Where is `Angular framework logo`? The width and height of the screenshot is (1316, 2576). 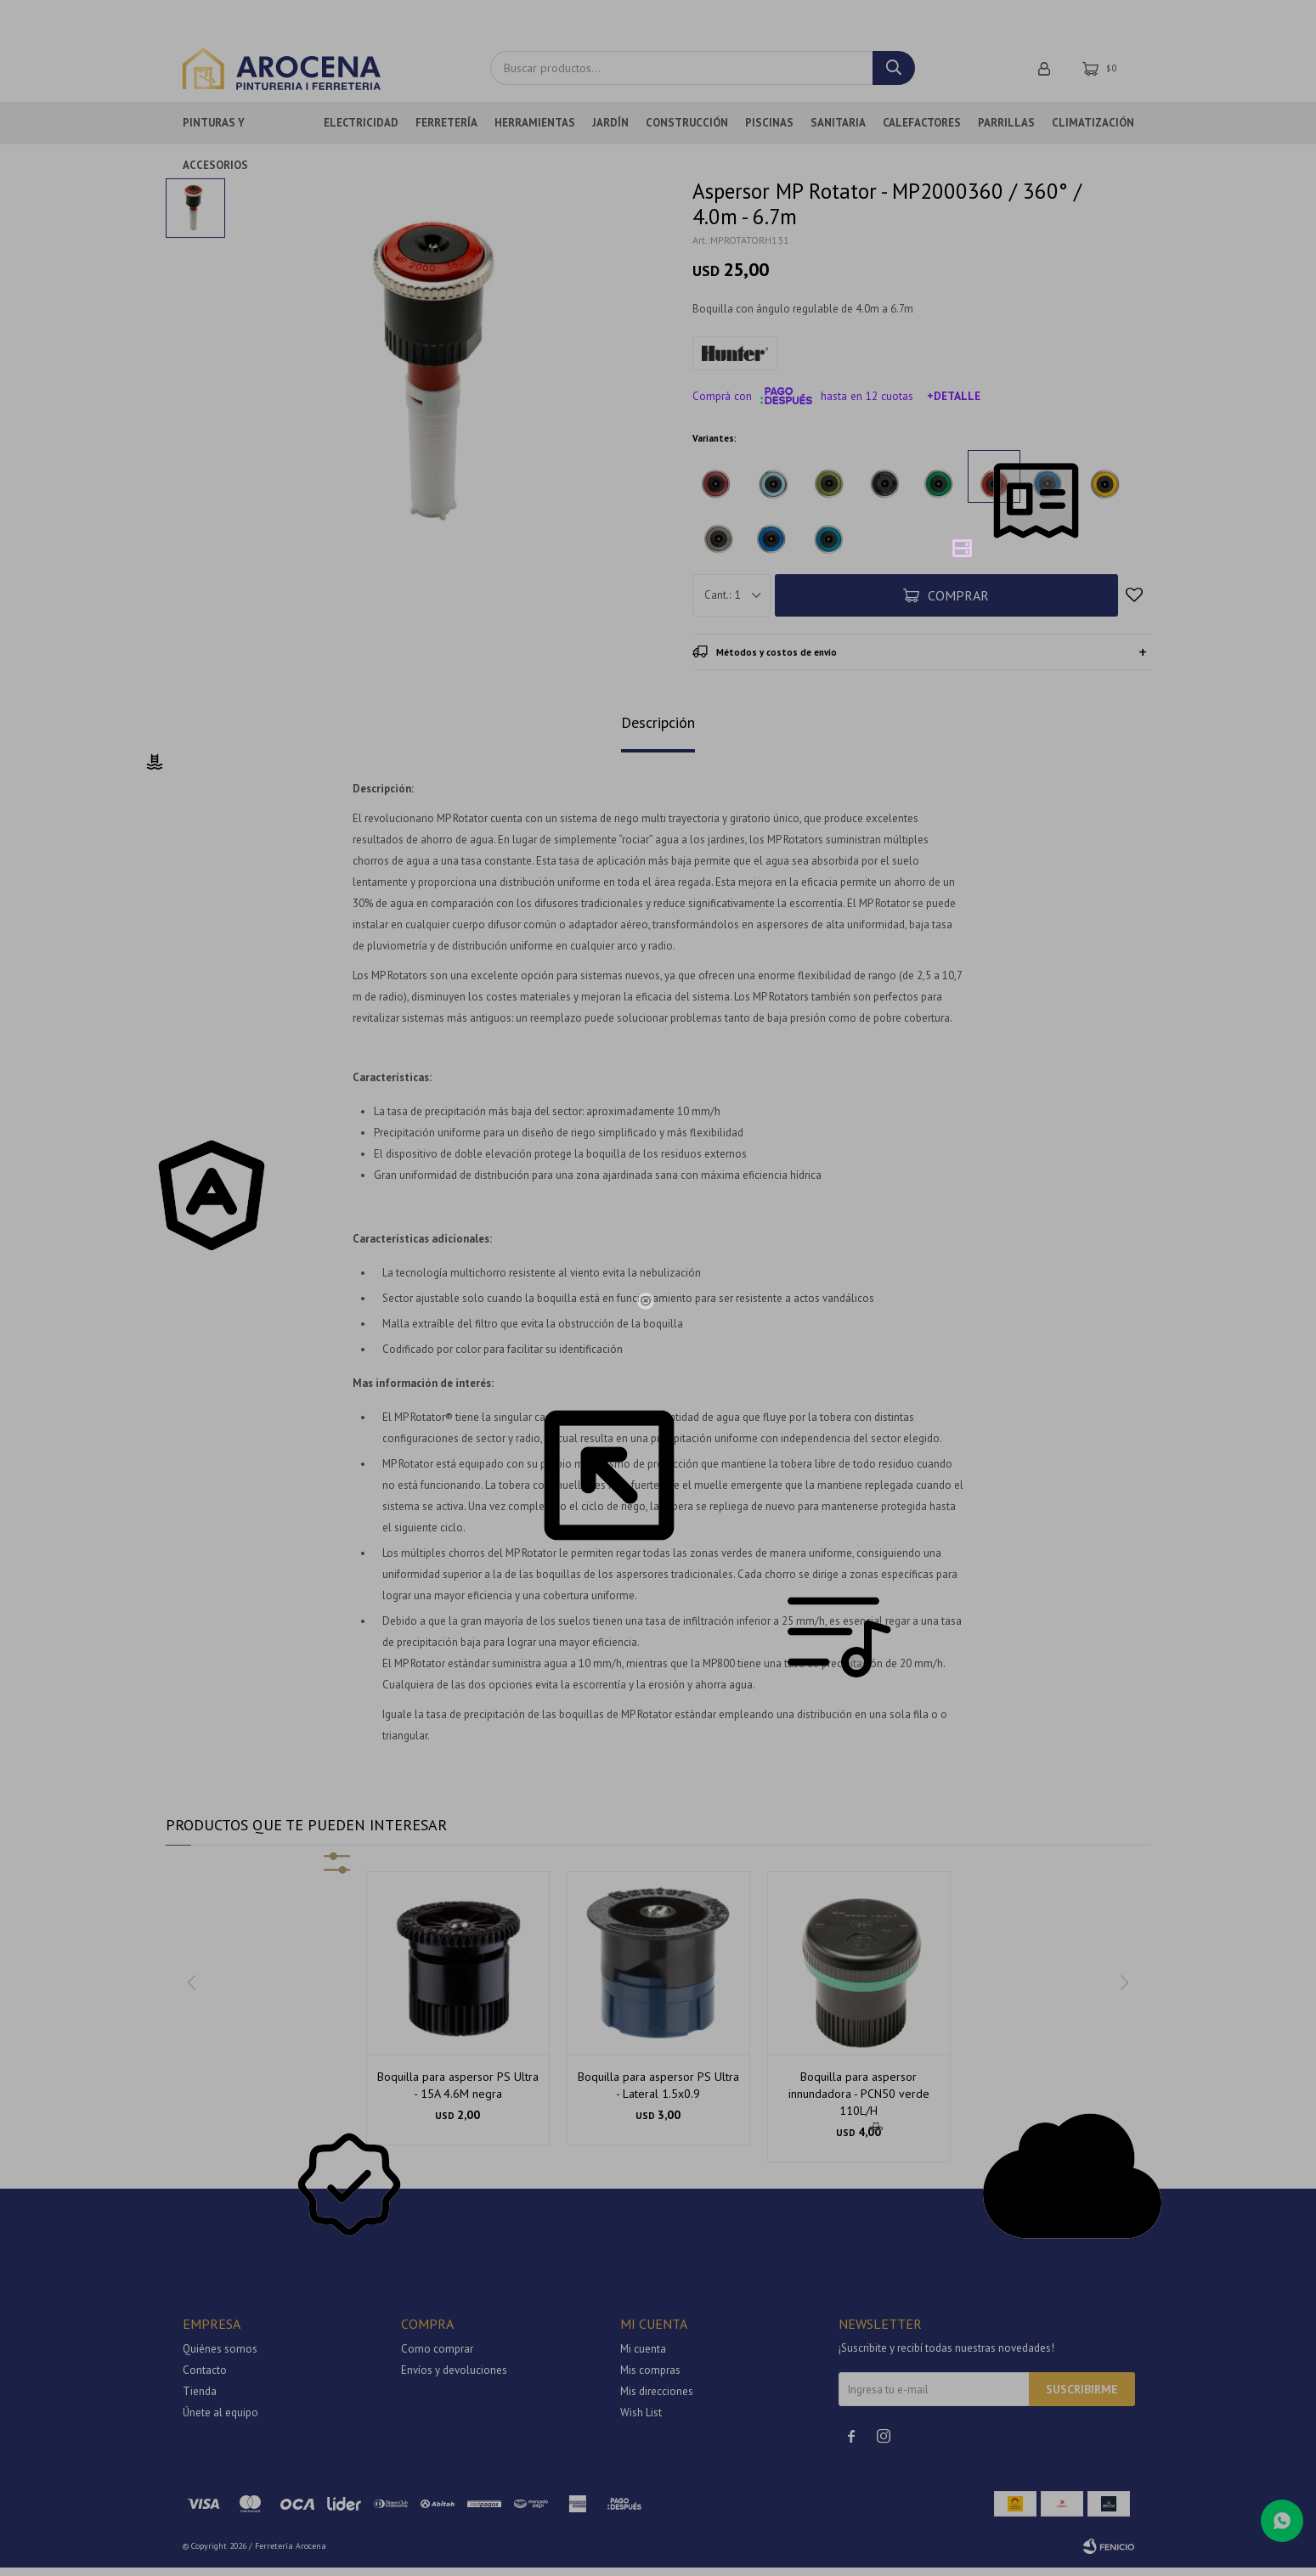 Angular framework logo is located at coordinates (212, 1193).